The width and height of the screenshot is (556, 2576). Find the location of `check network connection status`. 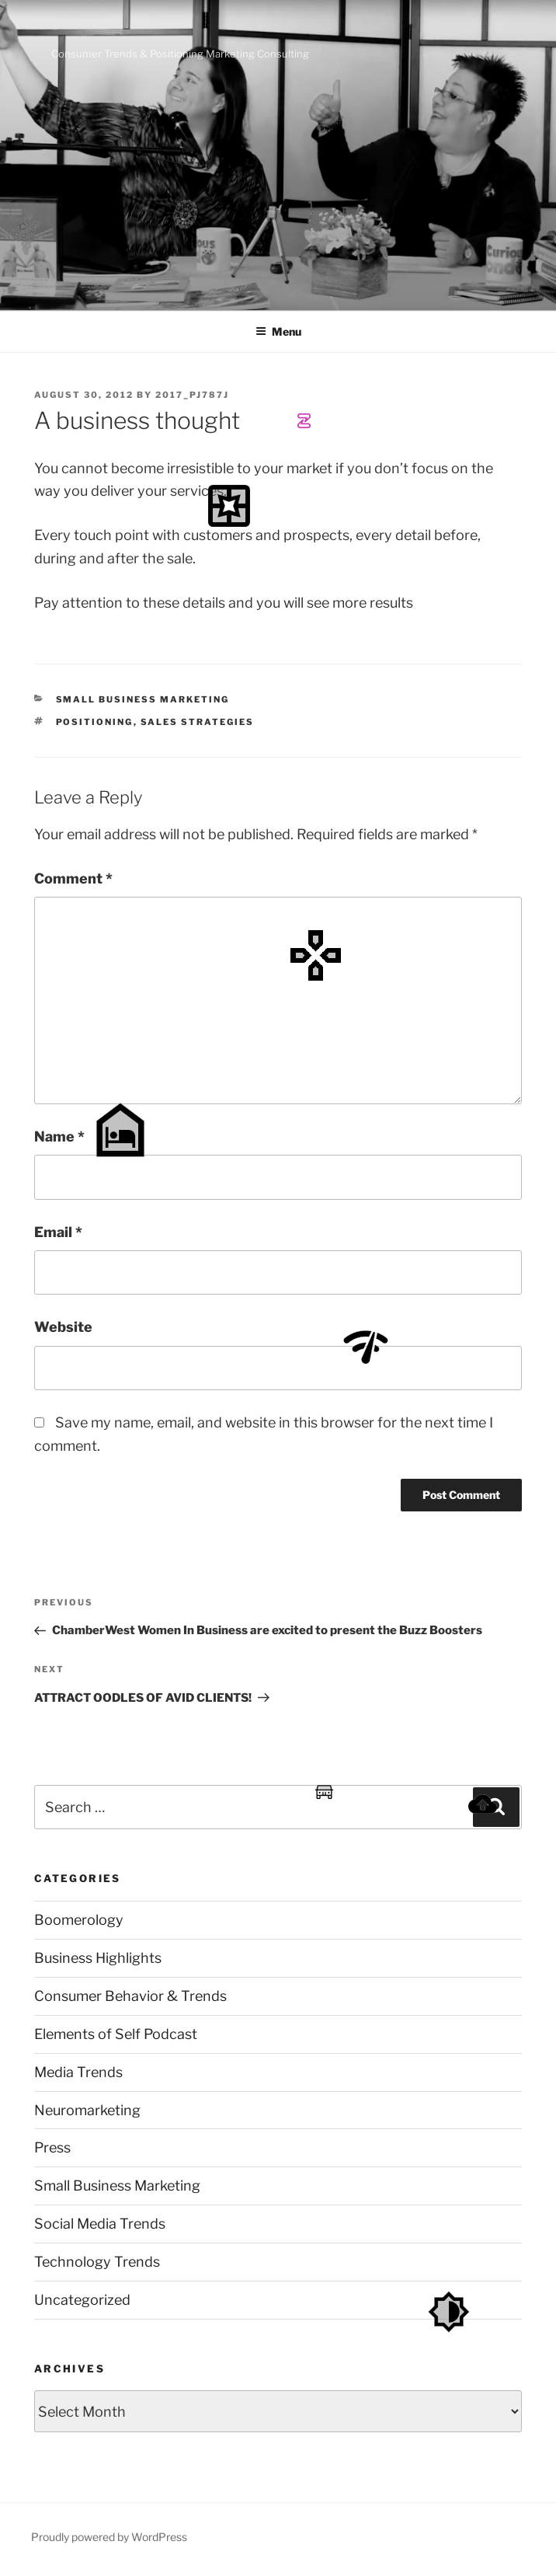

check network connection status is located at coordinates (366, 1347).